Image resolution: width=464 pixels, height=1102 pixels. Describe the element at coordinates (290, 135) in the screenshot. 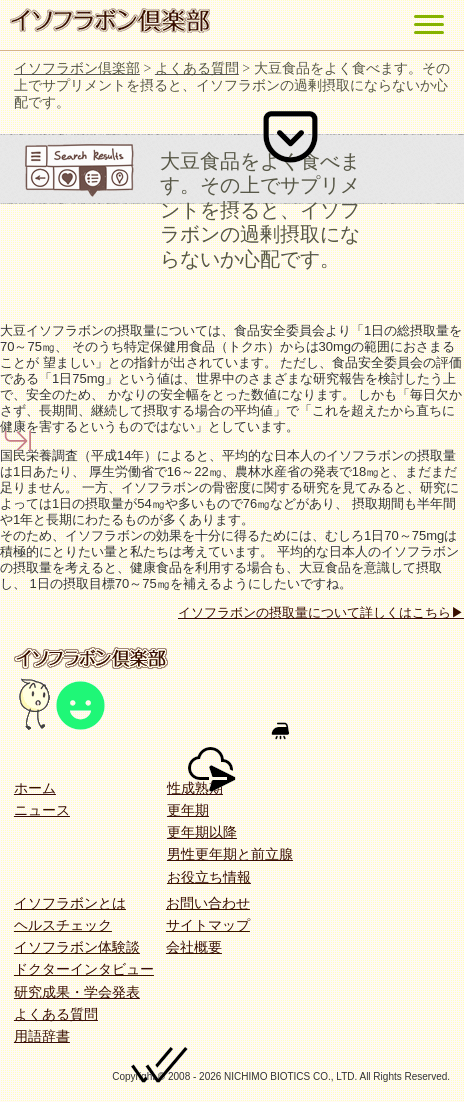

I see `save to pocket` at that location.